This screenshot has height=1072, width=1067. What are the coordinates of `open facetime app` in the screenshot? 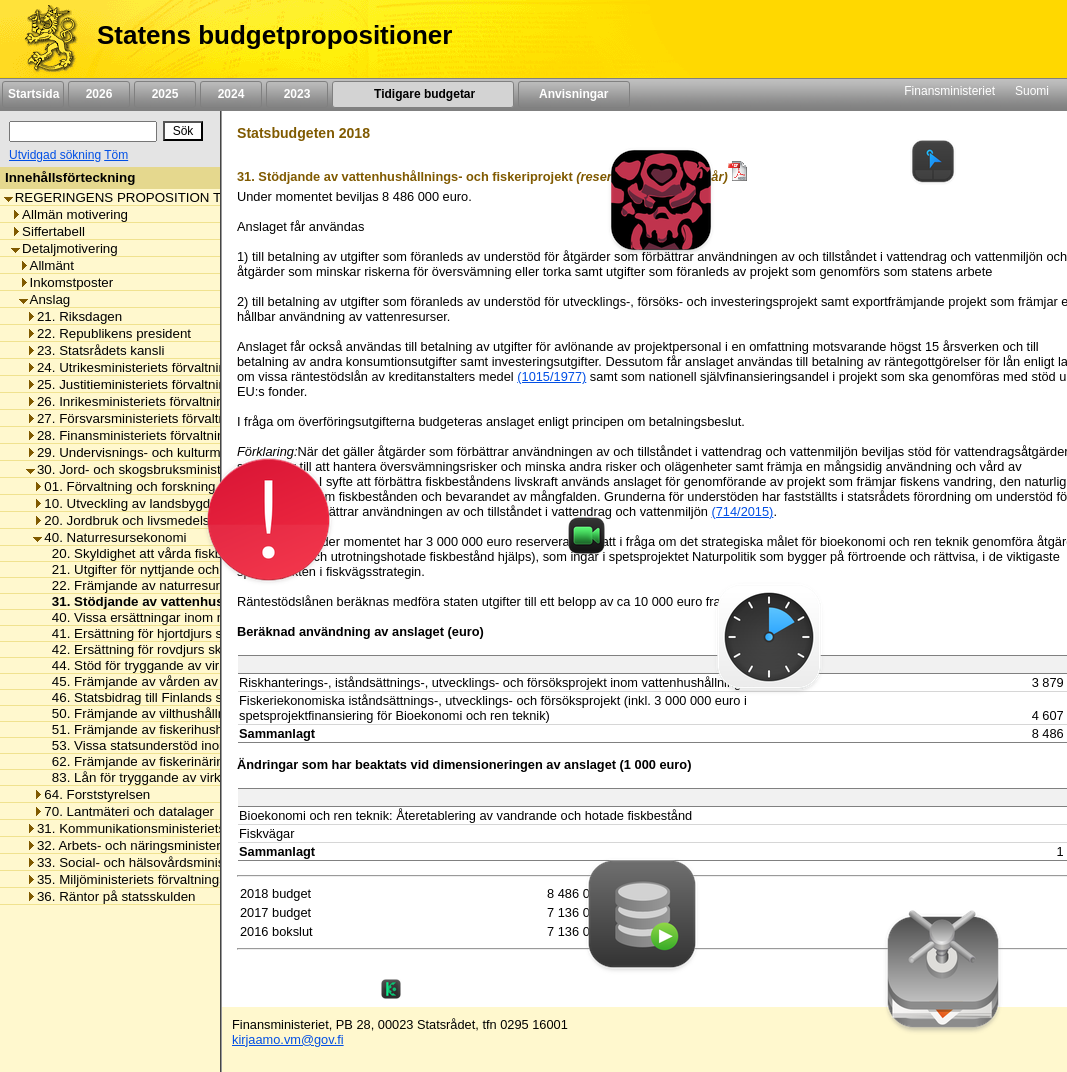 It's located at (586, 535).